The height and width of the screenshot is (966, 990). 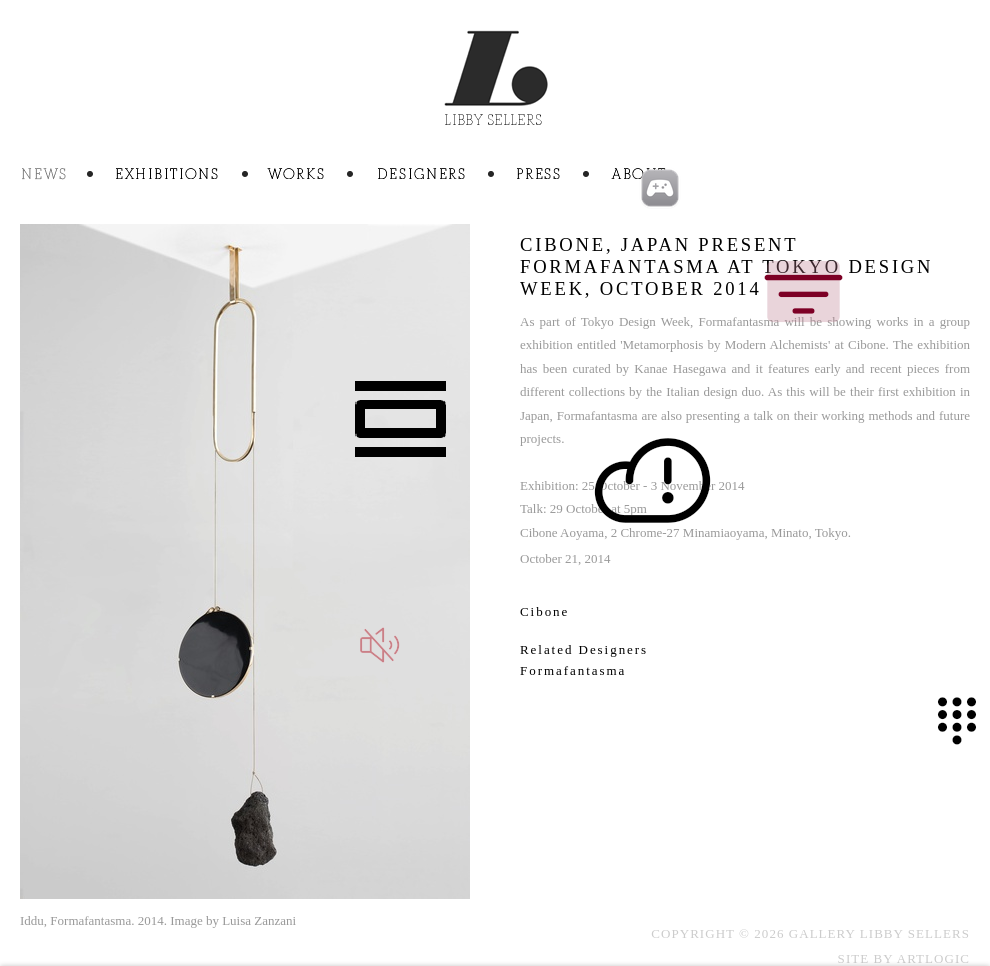 I want to click on filter or sort list content, so click(x=803, y=291).